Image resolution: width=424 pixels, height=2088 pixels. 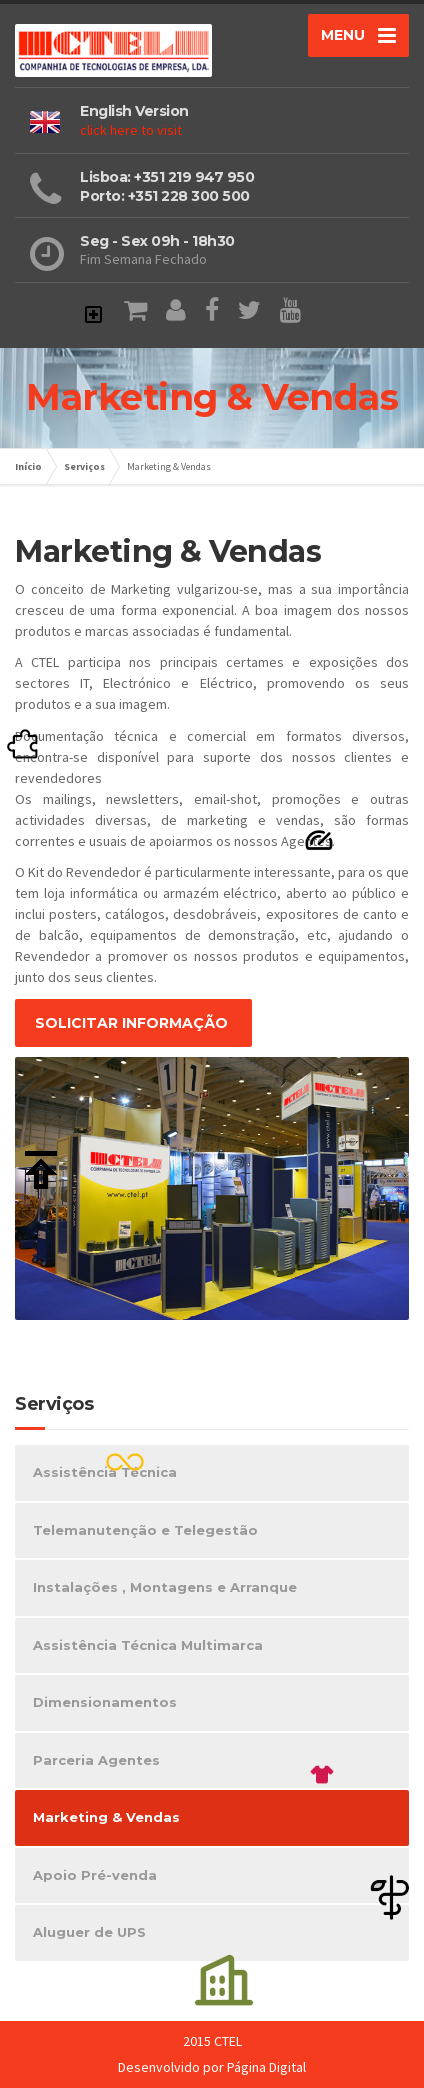 I want to click on access plugins or extensions, so click(x=24, y=745).